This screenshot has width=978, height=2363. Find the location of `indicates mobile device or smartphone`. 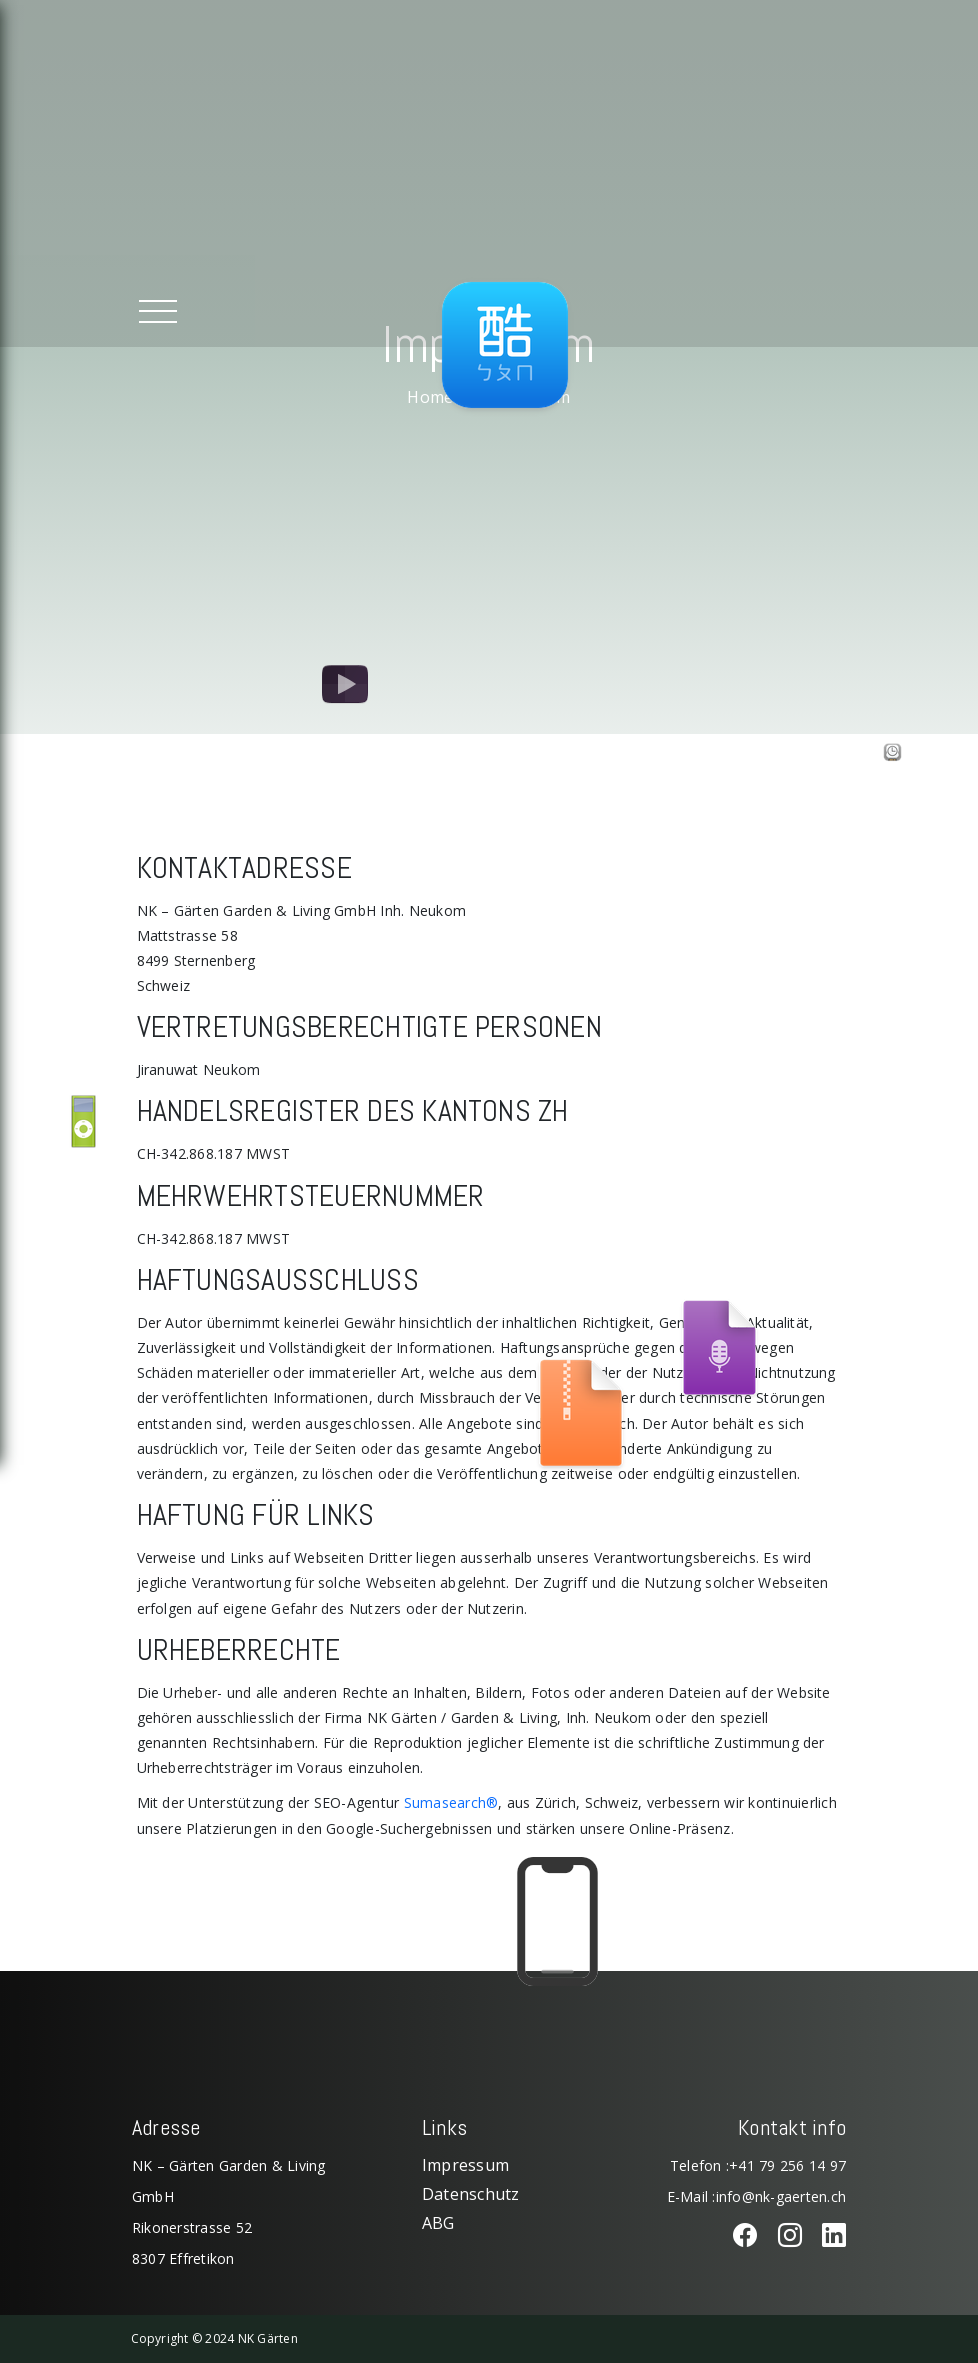

indicates mobile device or smartphone is located at coordinates (557, 1921).